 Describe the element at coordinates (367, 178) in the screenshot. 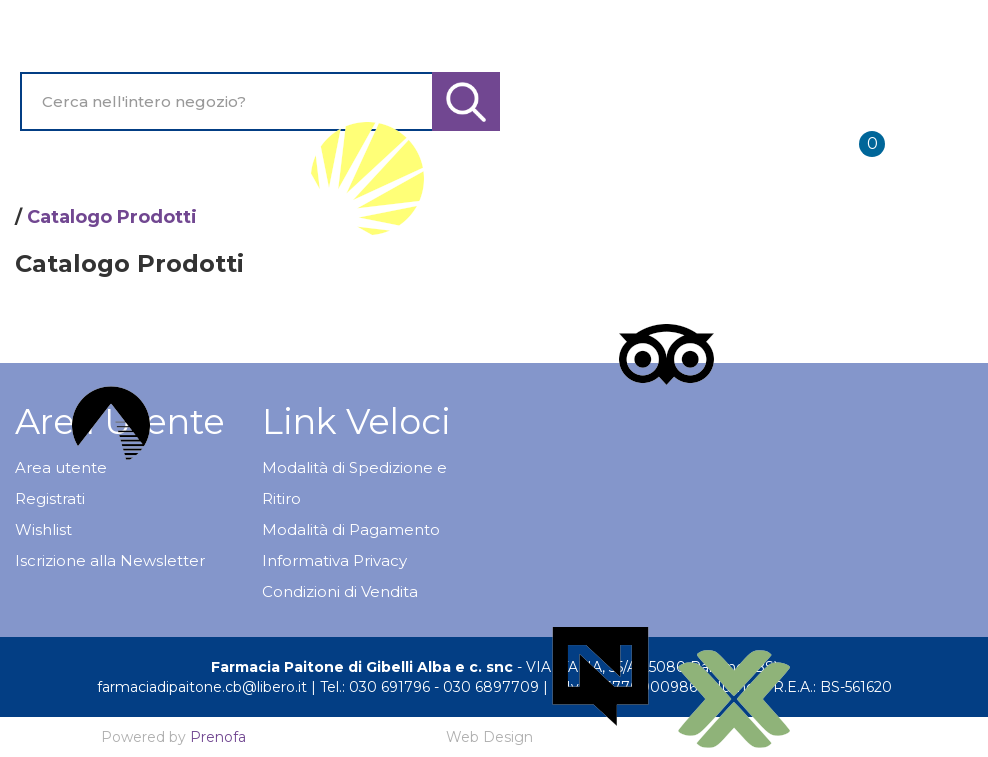

I see `apache solr search platform logo` at that location.